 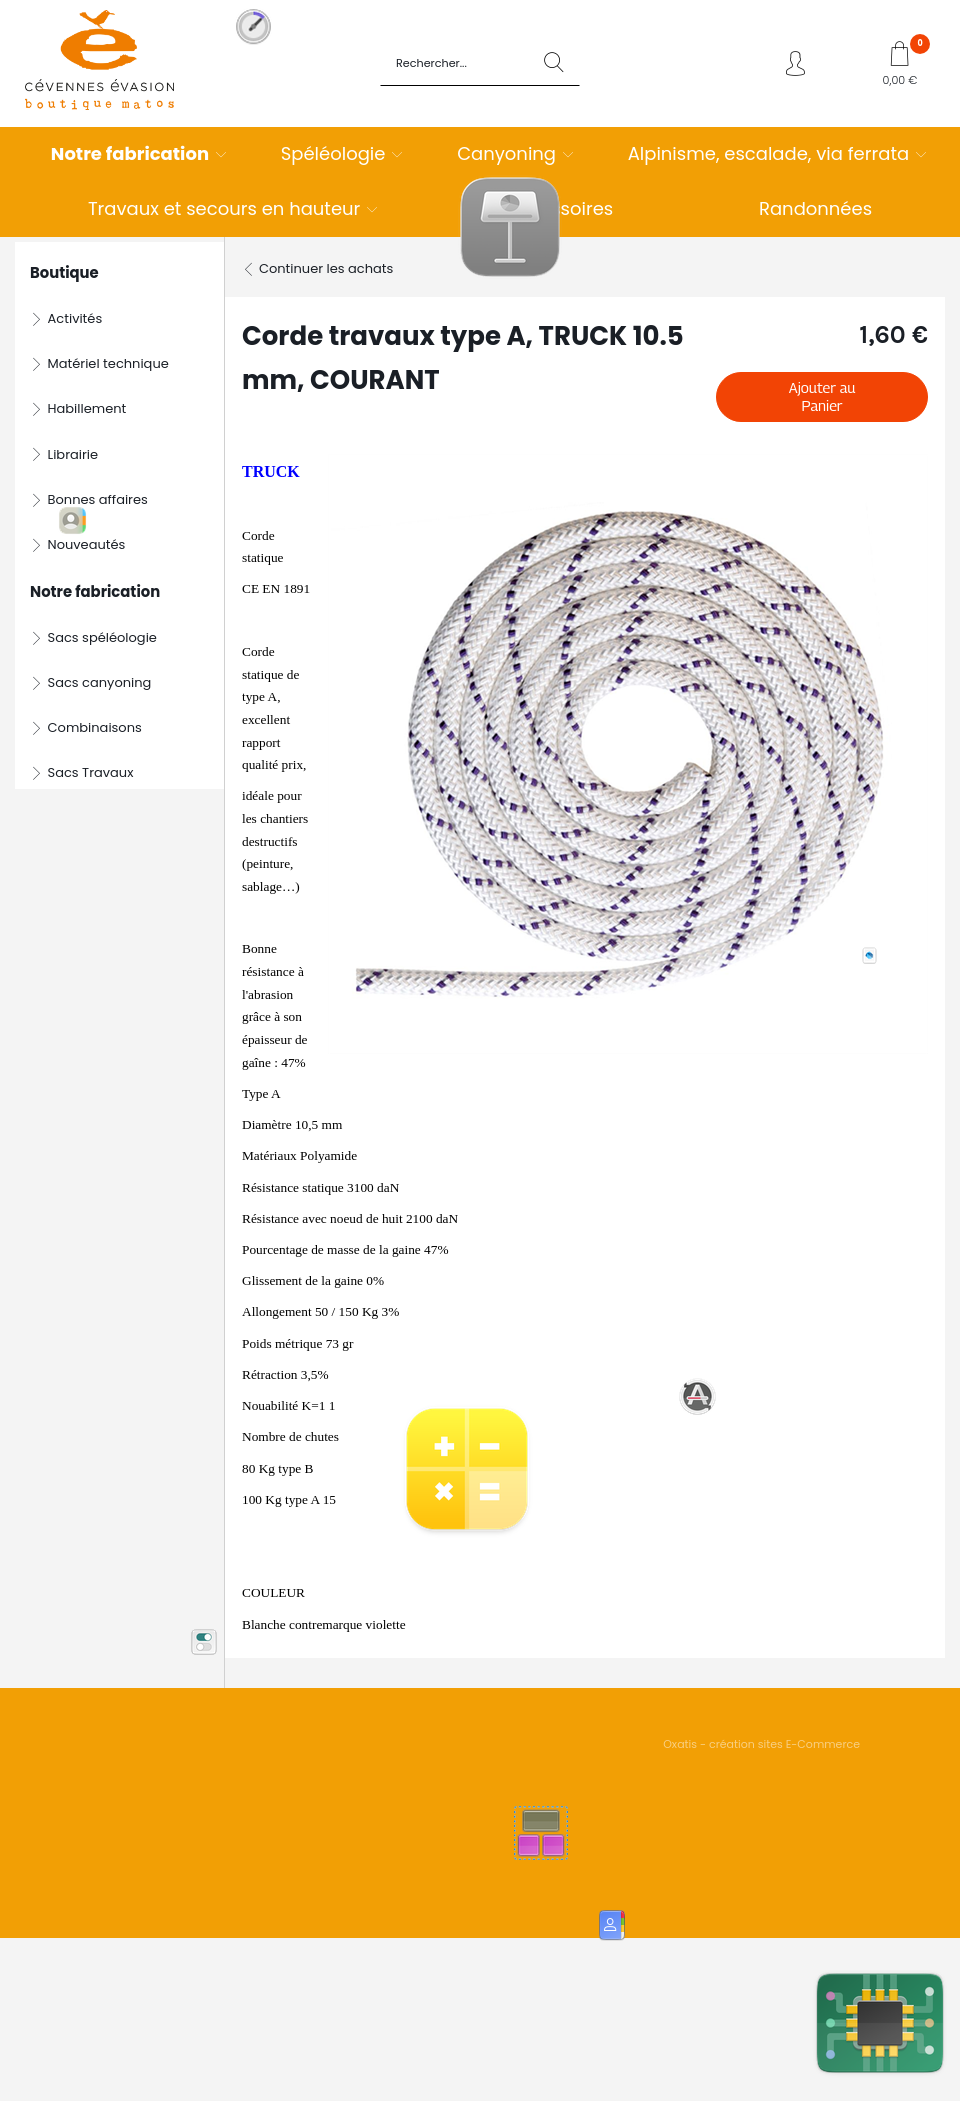 What do you see at coordinates (869, 955) in the screenshot?
I see `dart programming language source file` at bounding box center [869, 955].